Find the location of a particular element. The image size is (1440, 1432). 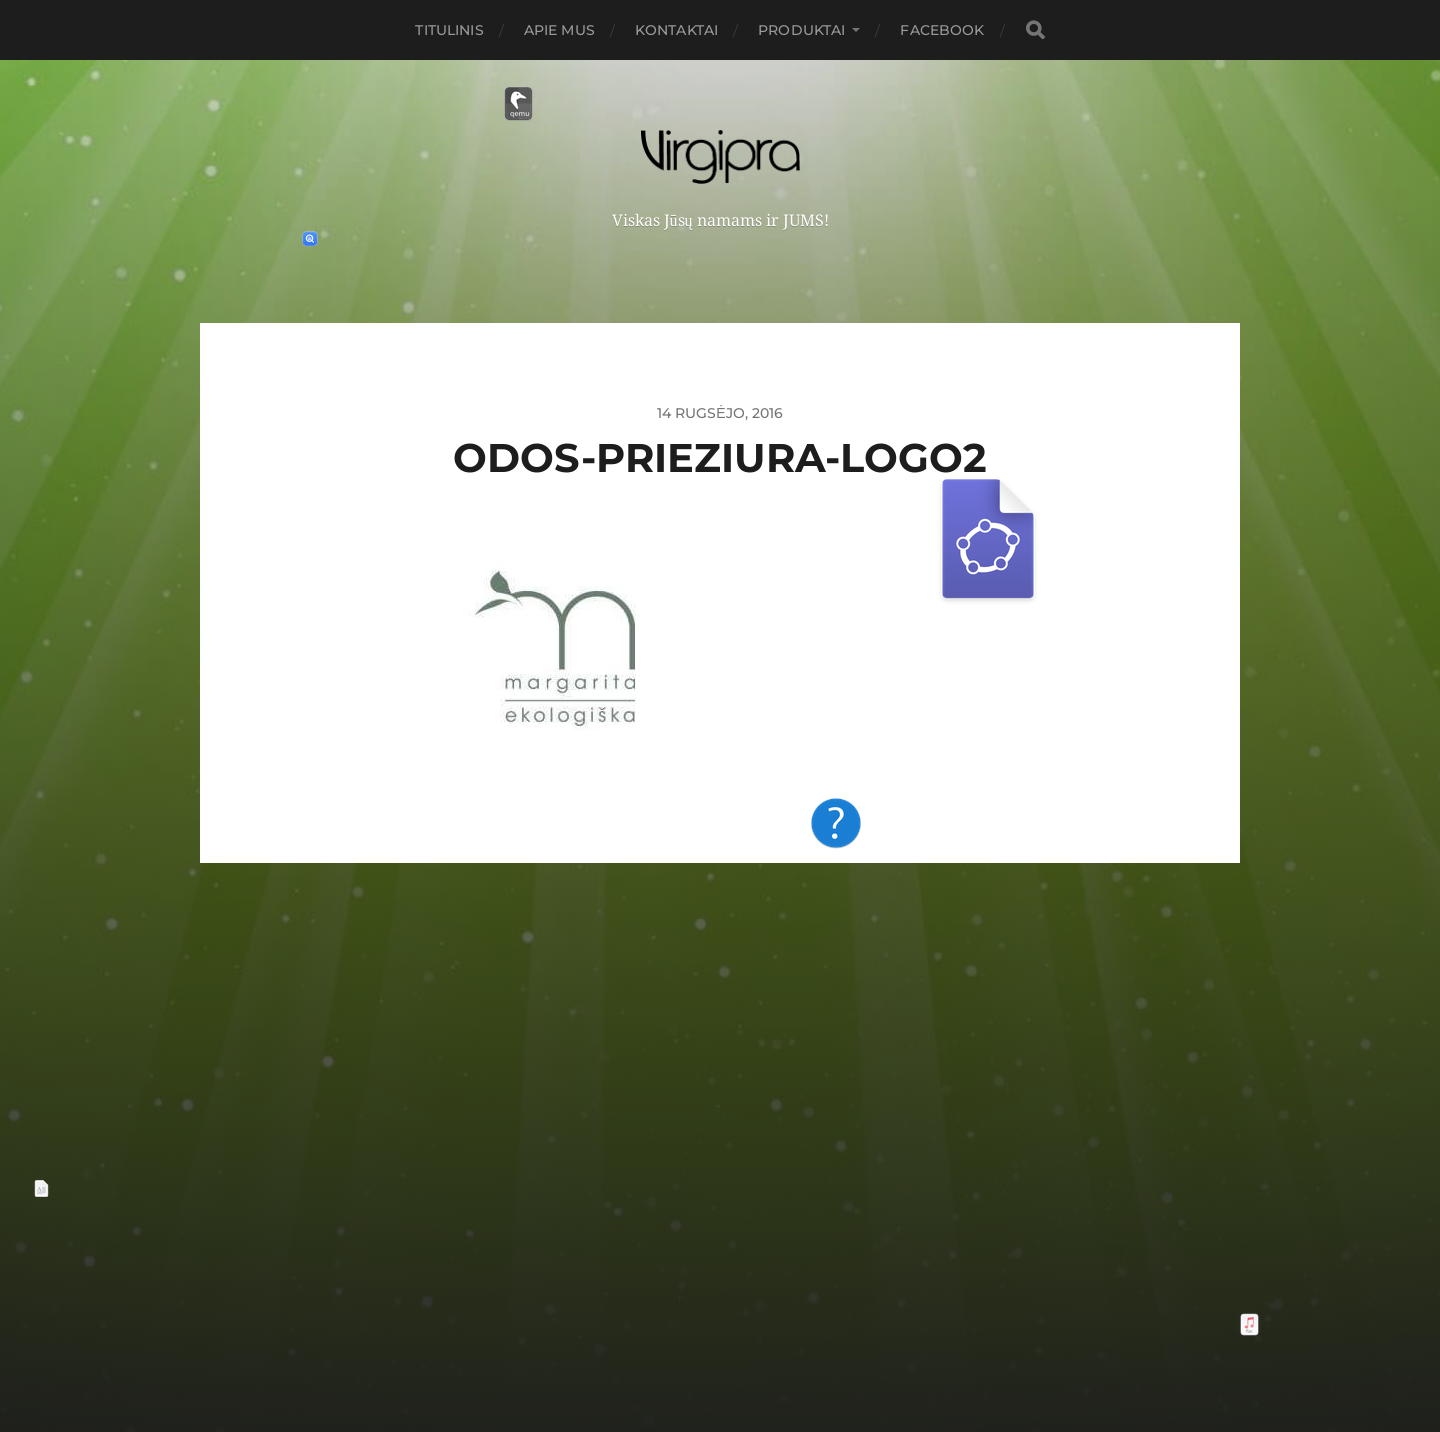

a flac audio file is located at coordinates (1249, 1324).